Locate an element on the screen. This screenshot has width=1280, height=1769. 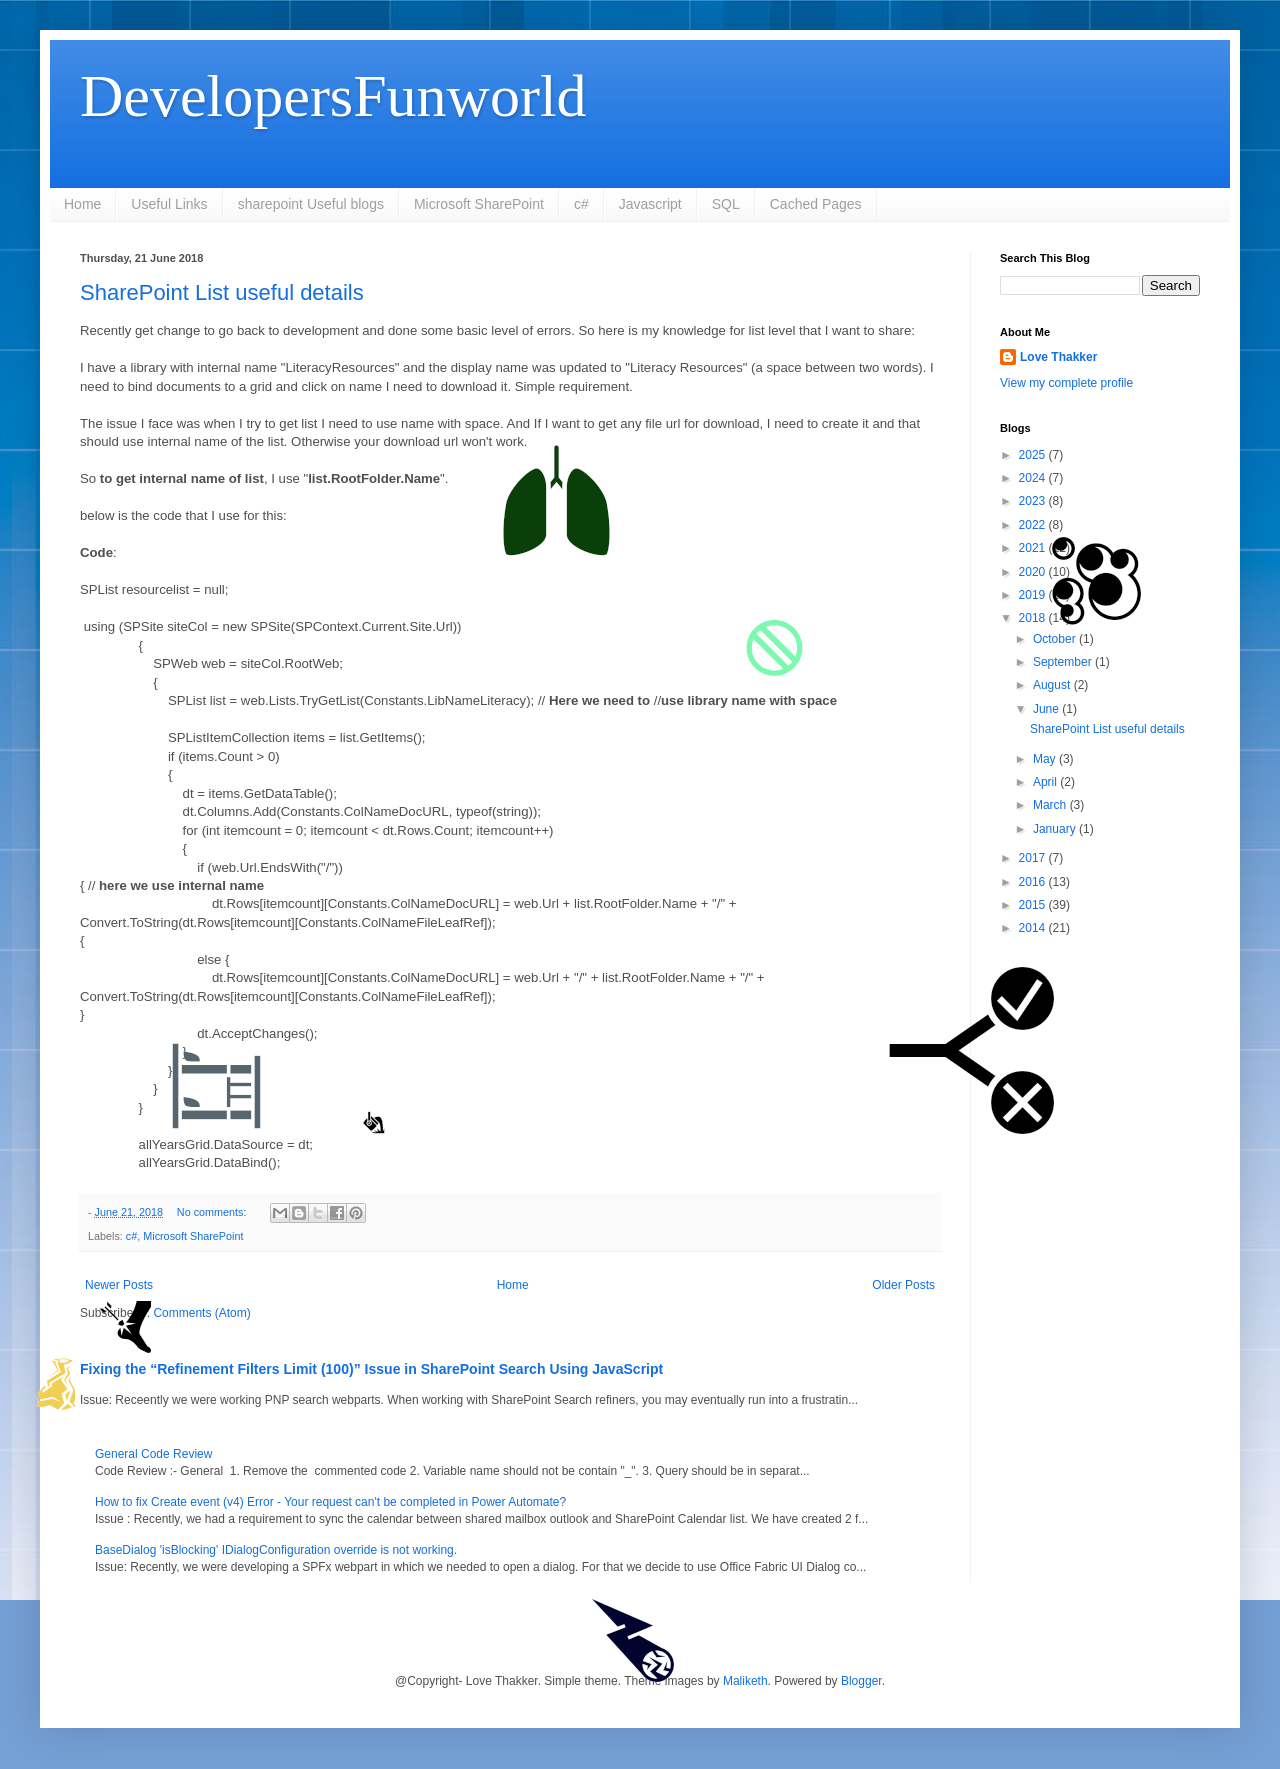
select between multiple options is located at coordinates (970, 1050).